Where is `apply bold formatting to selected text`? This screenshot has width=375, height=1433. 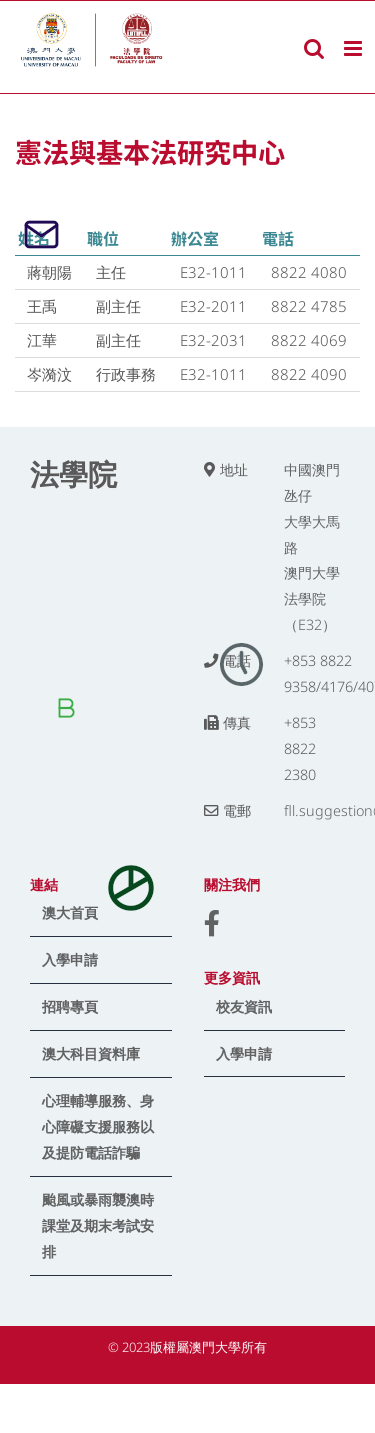 apply bold formatting to selected text is located at coordinates (66, 708).